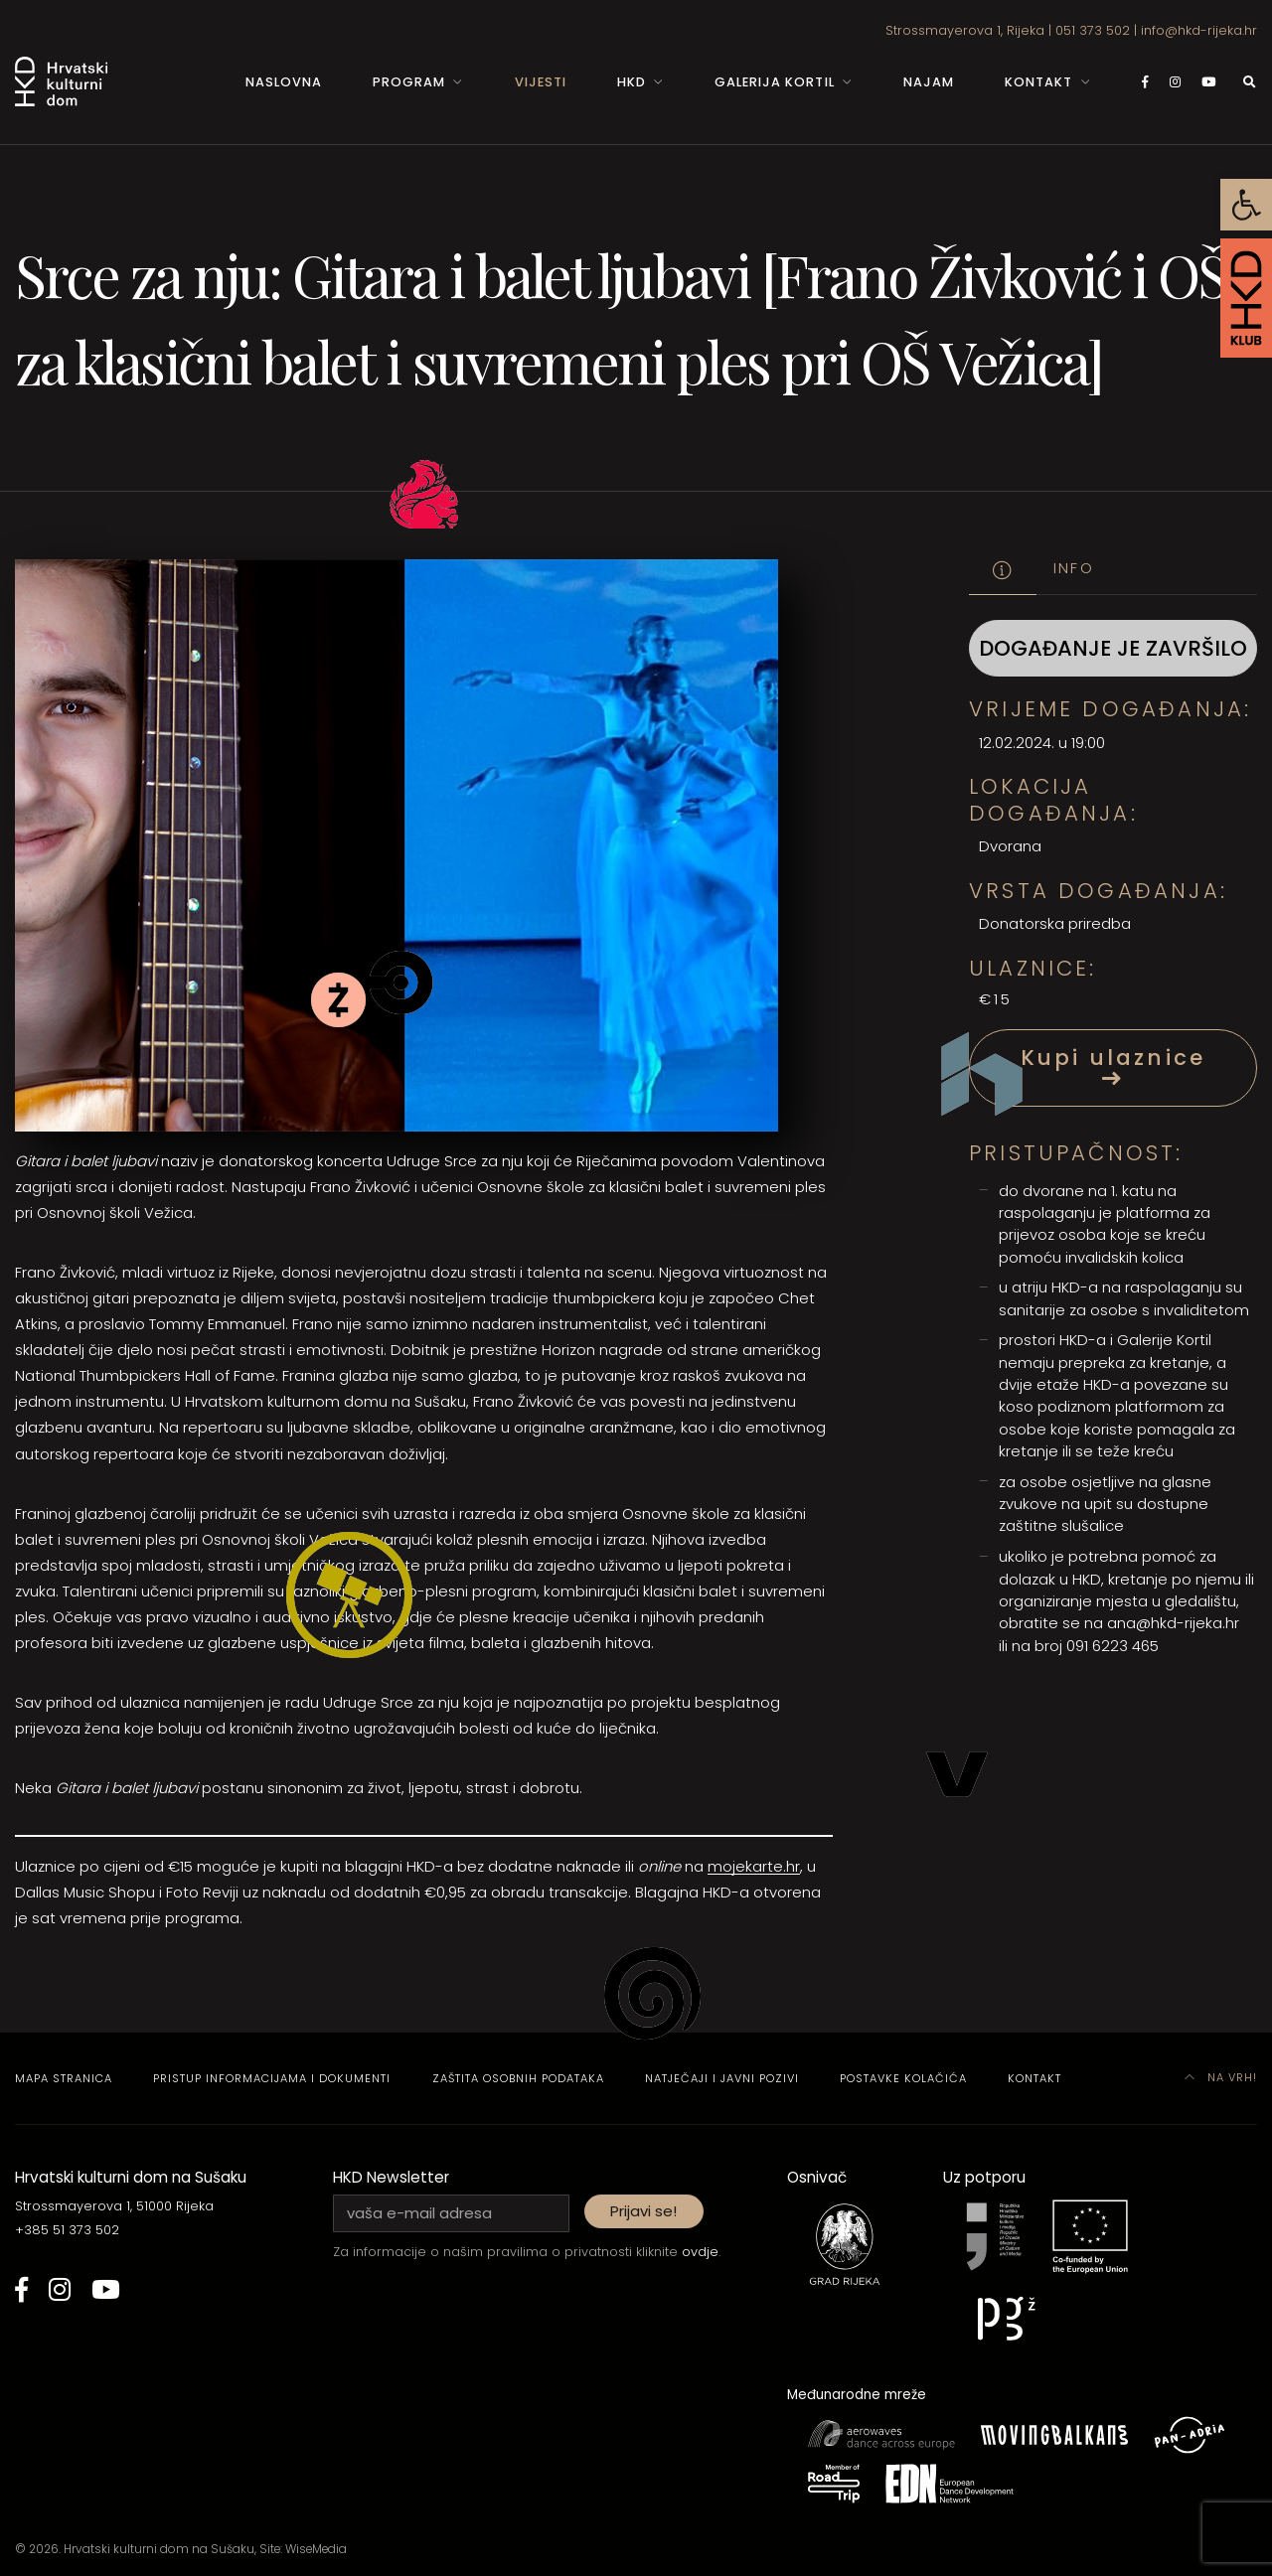 The width and height of the screenshot is (1272, 2576). Describe the element at coordinates (423, 494) in the screenshot. I see `apache flink logo` at that location.